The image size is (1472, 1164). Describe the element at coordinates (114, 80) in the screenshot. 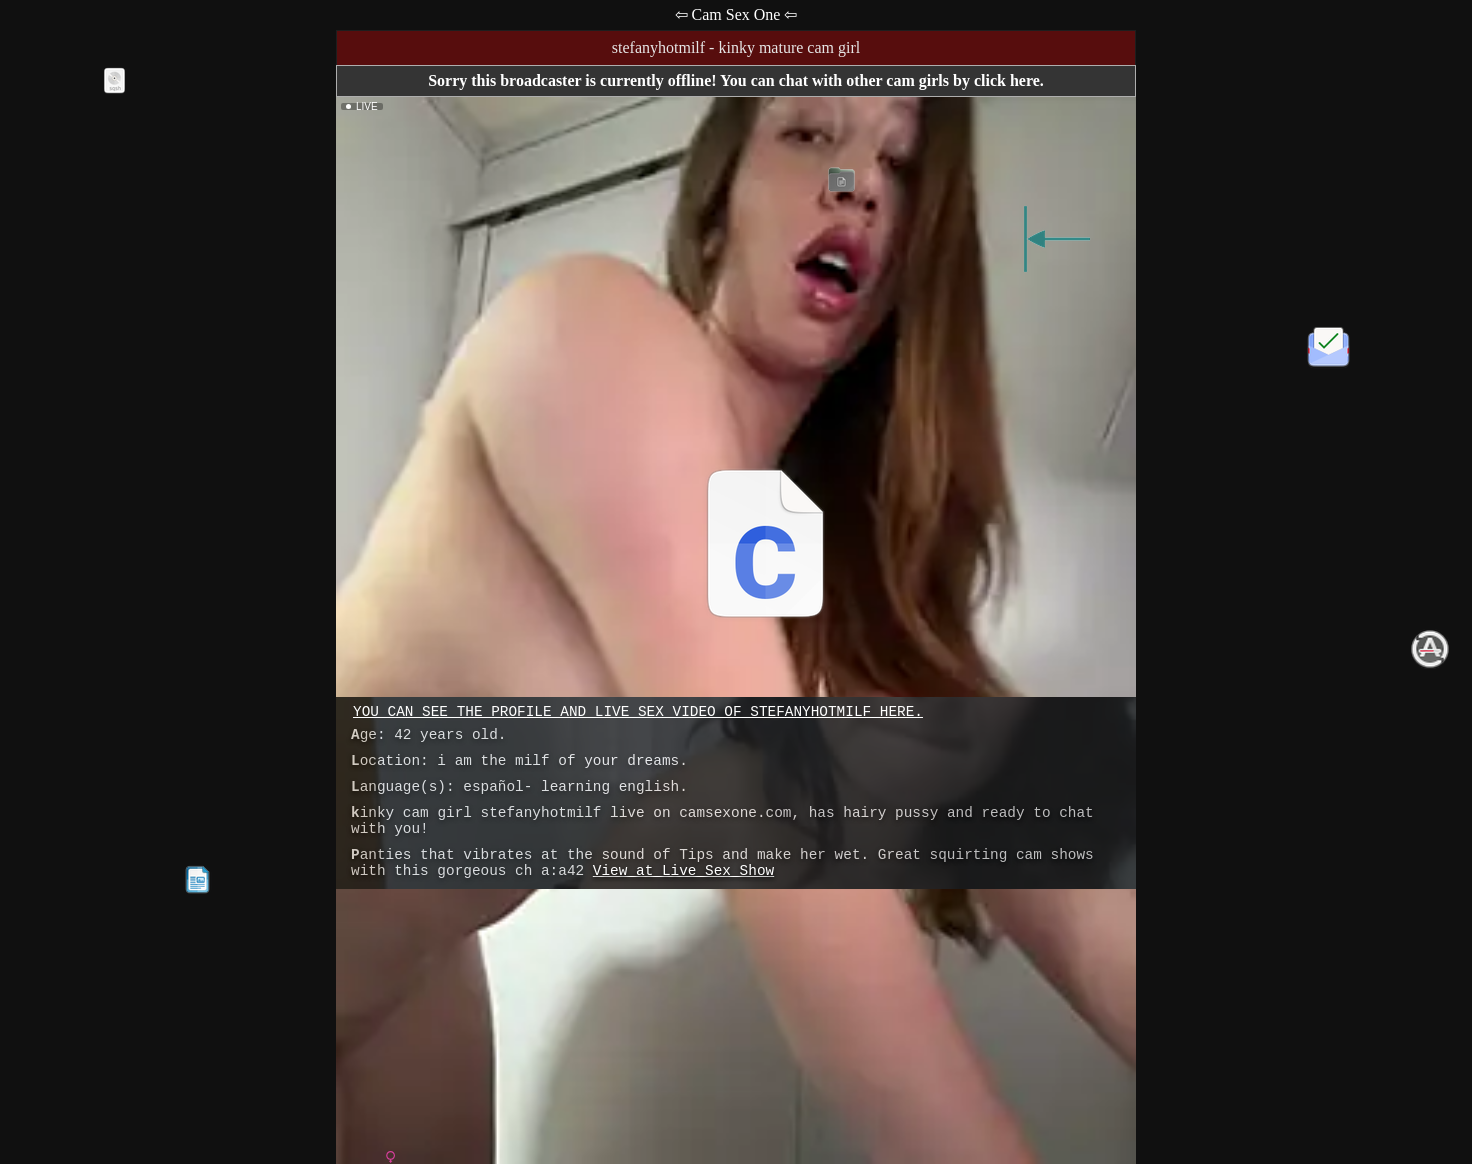

I see `a squashfs compressed filesystem archive file` at that location.